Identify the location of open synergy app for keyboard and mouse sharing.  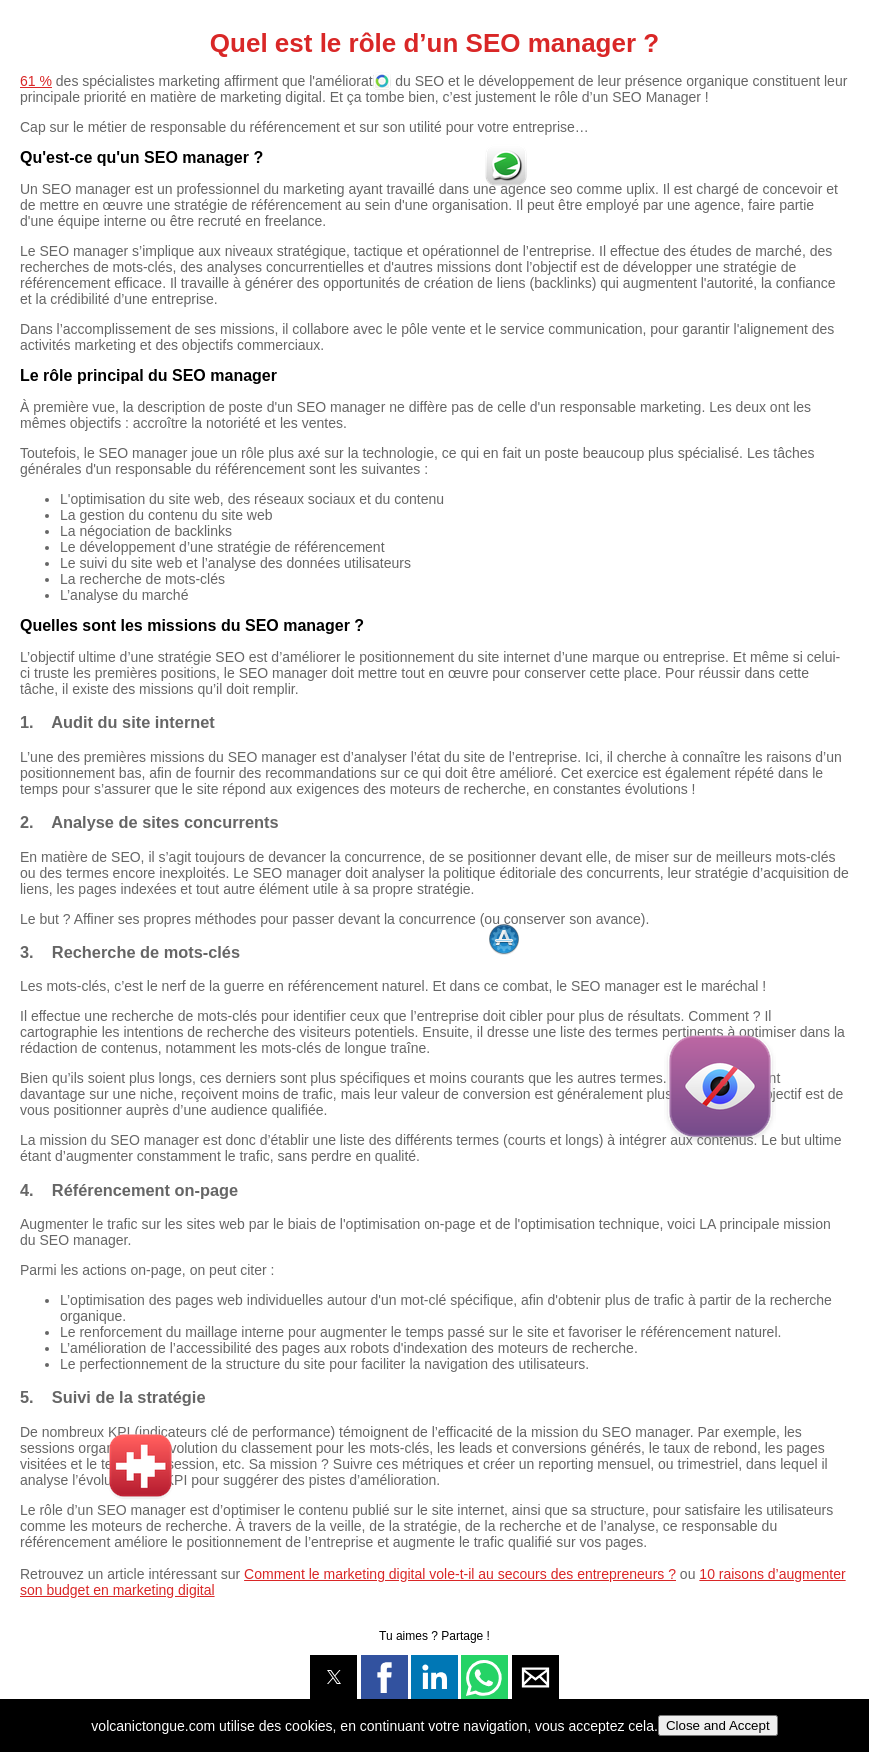
(382, 81).